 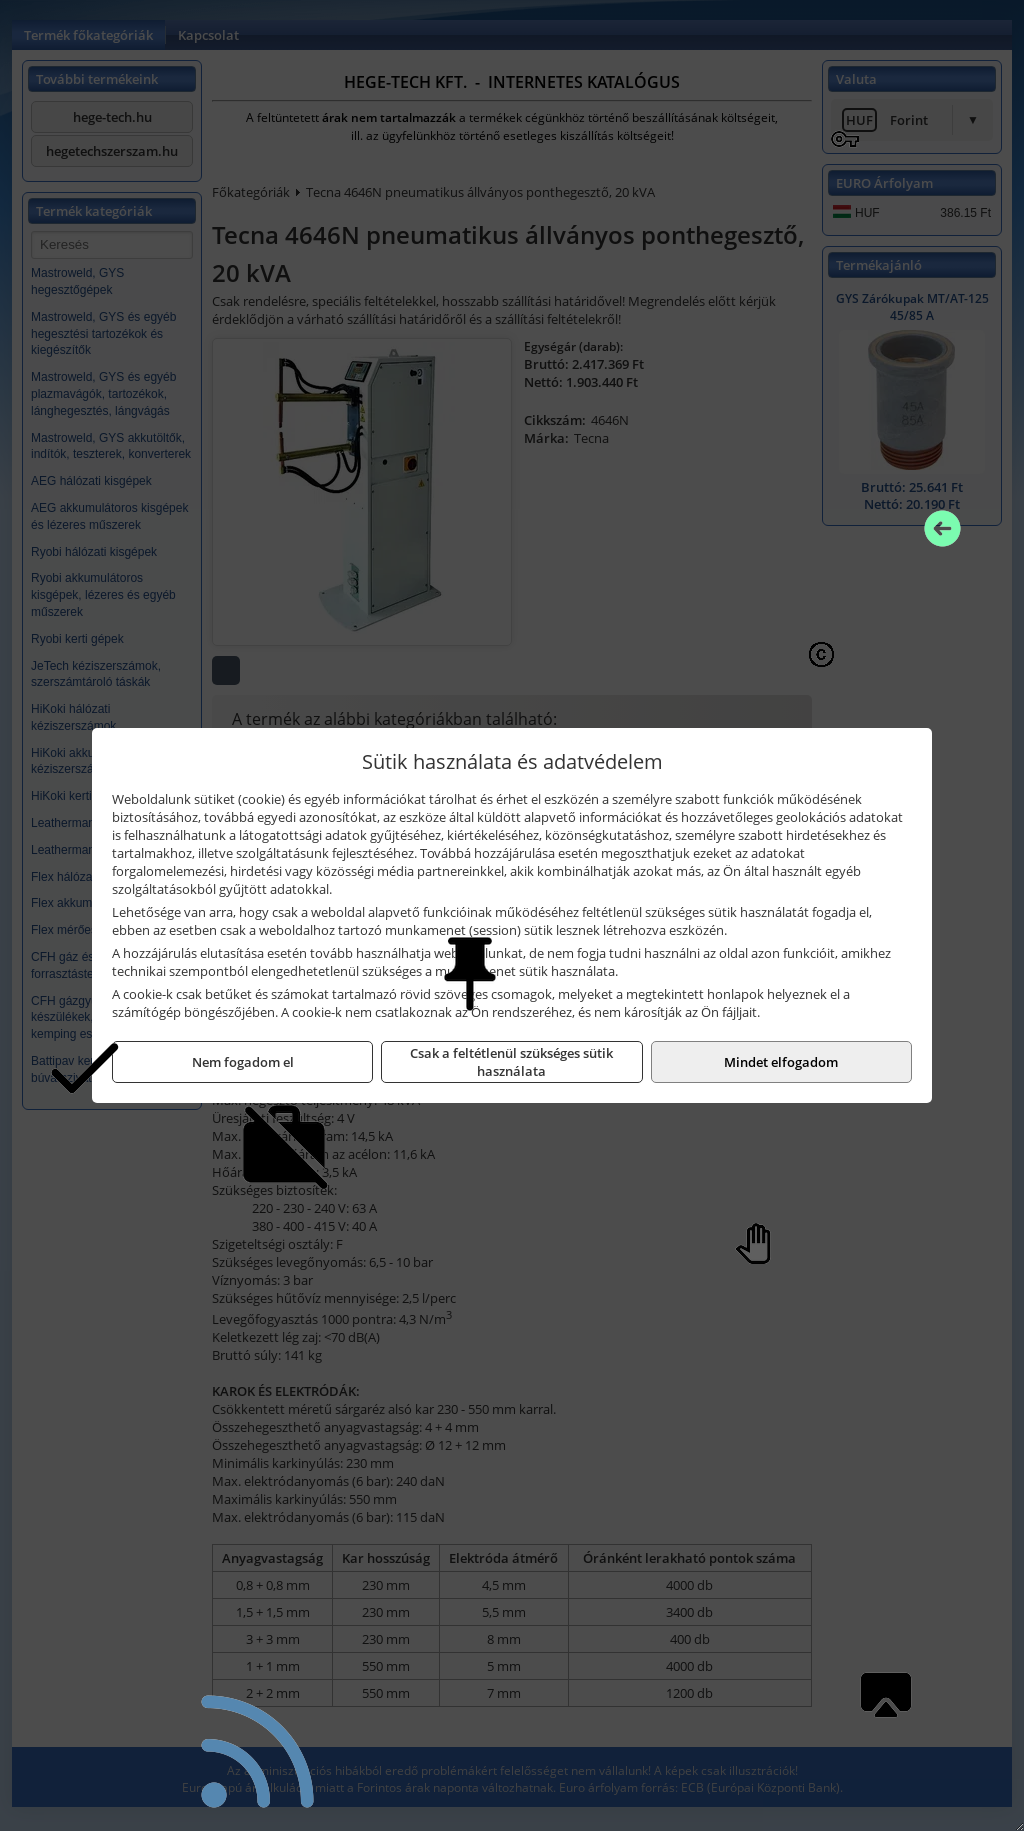 I want to click on disable work mode or work profile, so click(x=284, y=1146).